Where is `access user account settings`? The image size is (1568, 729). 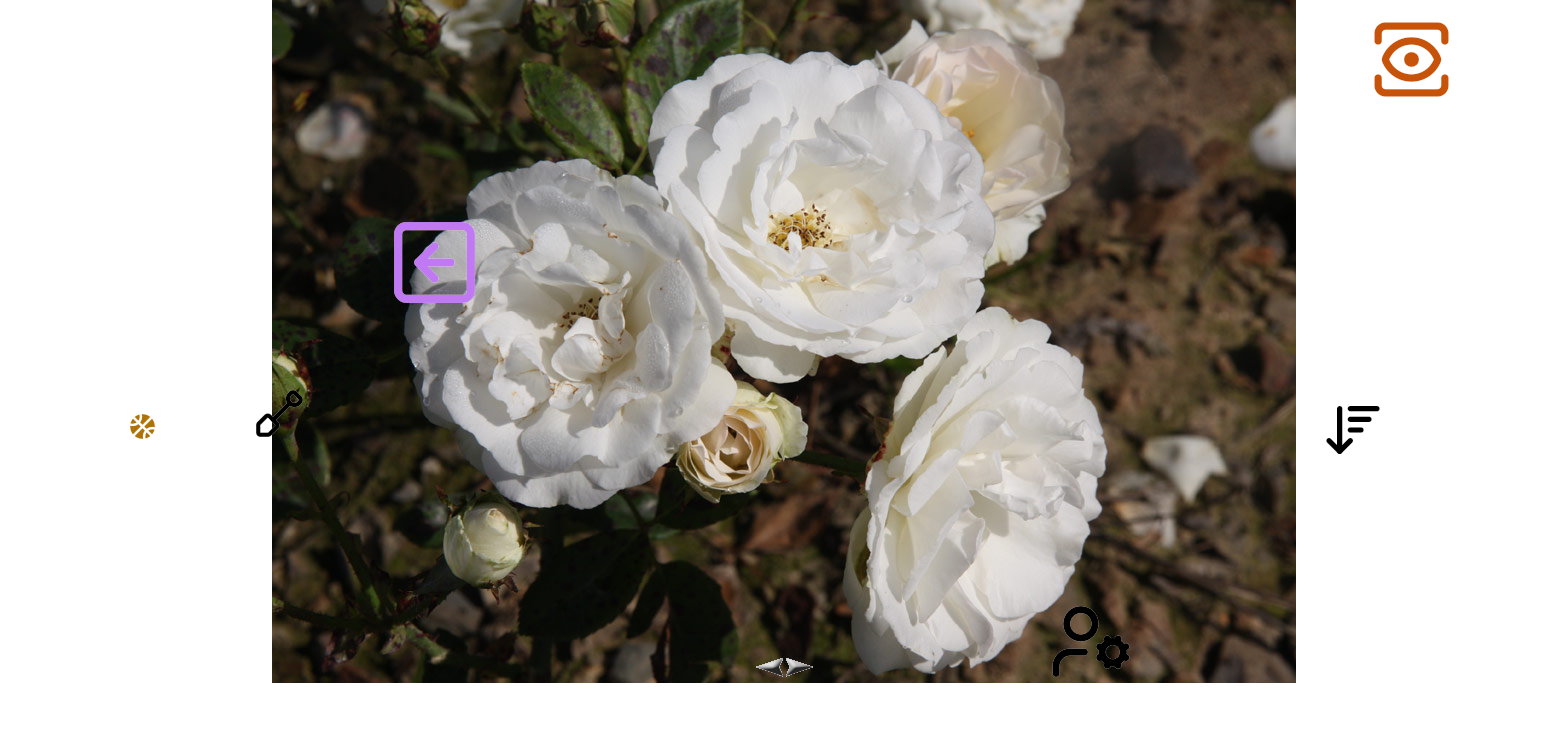 access user account settings is located at coordinates (1091, 641).